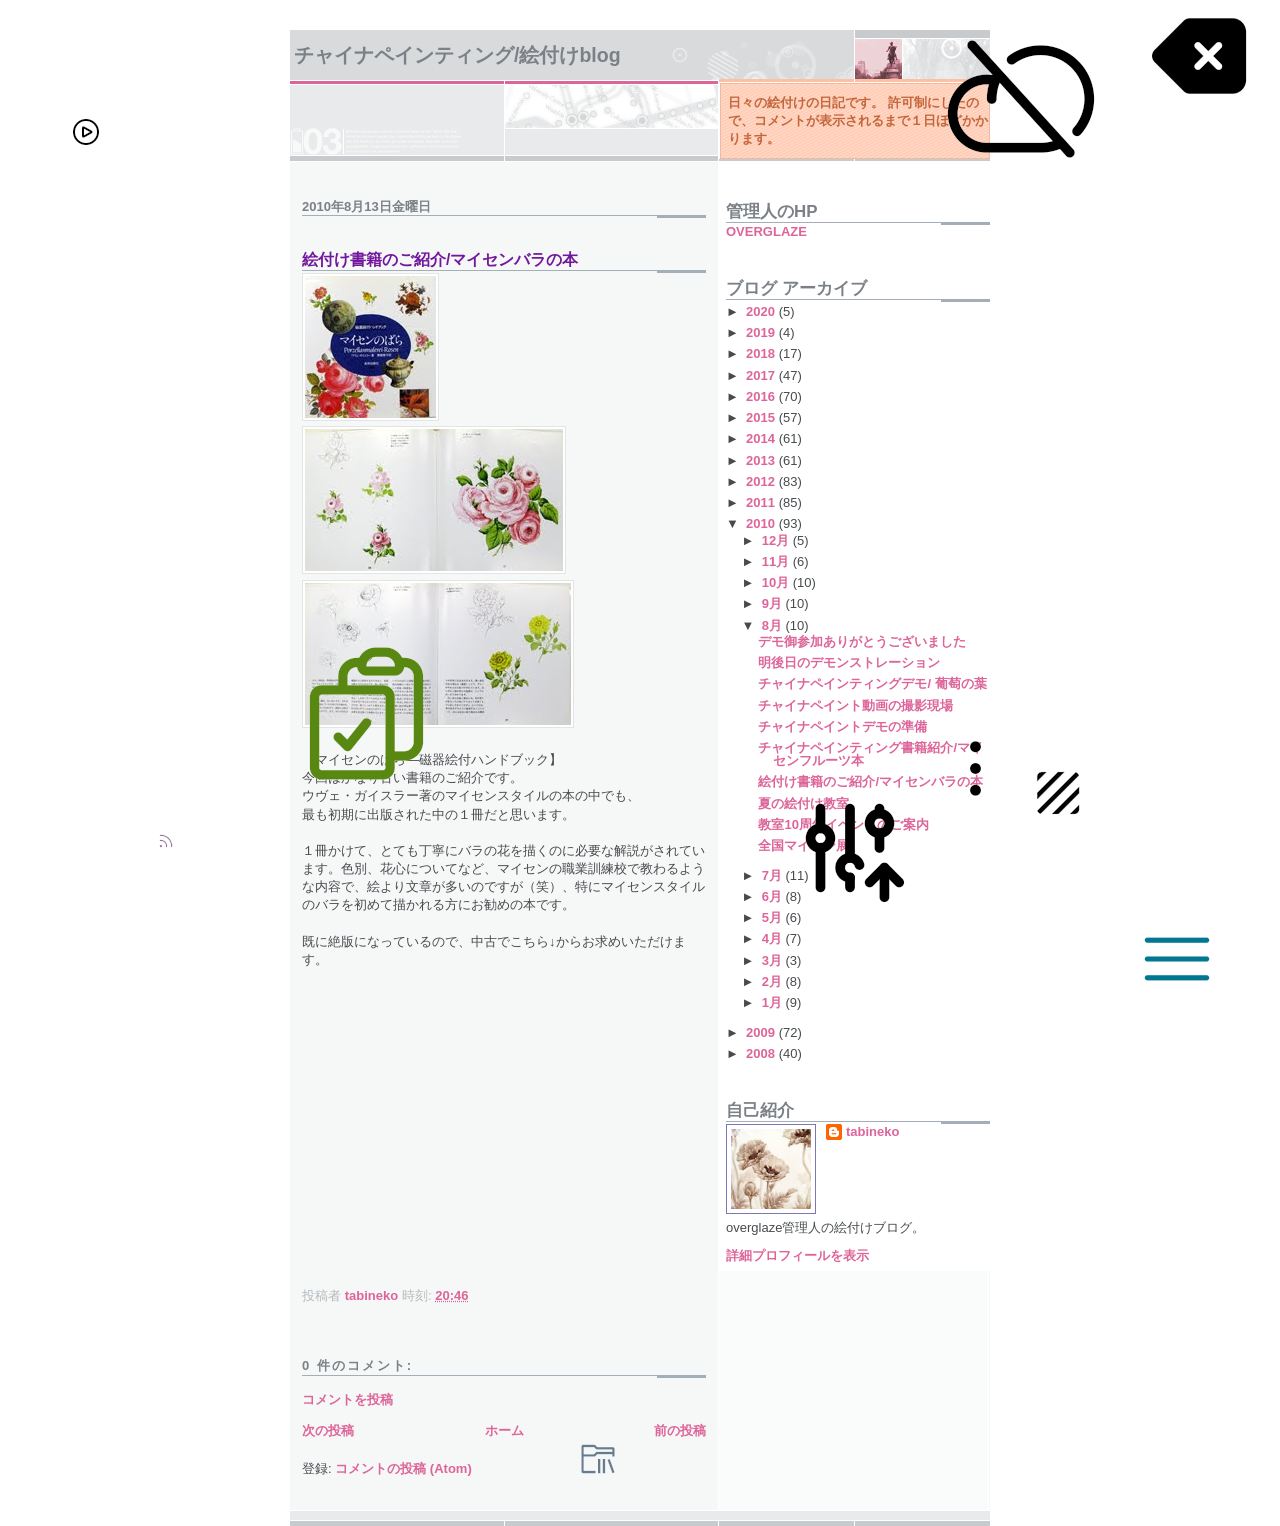 The image size is (1280, 1526). What do you see at coordinates (86, 132) in the screenshot?
I see `play media or video content` at bounding box center [86, 132].